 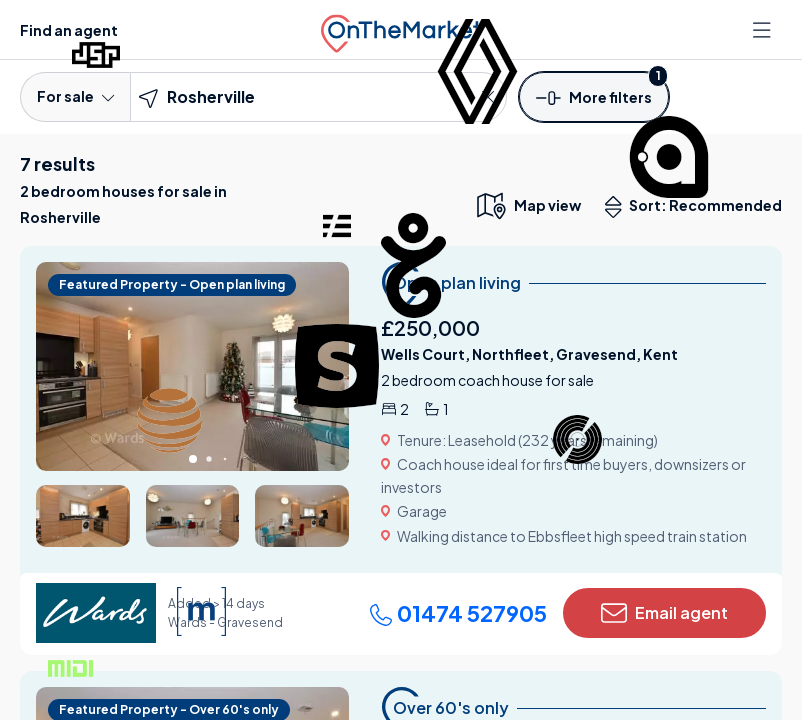 I want to click on open matrix messaging app, so click(x=201, y=611).